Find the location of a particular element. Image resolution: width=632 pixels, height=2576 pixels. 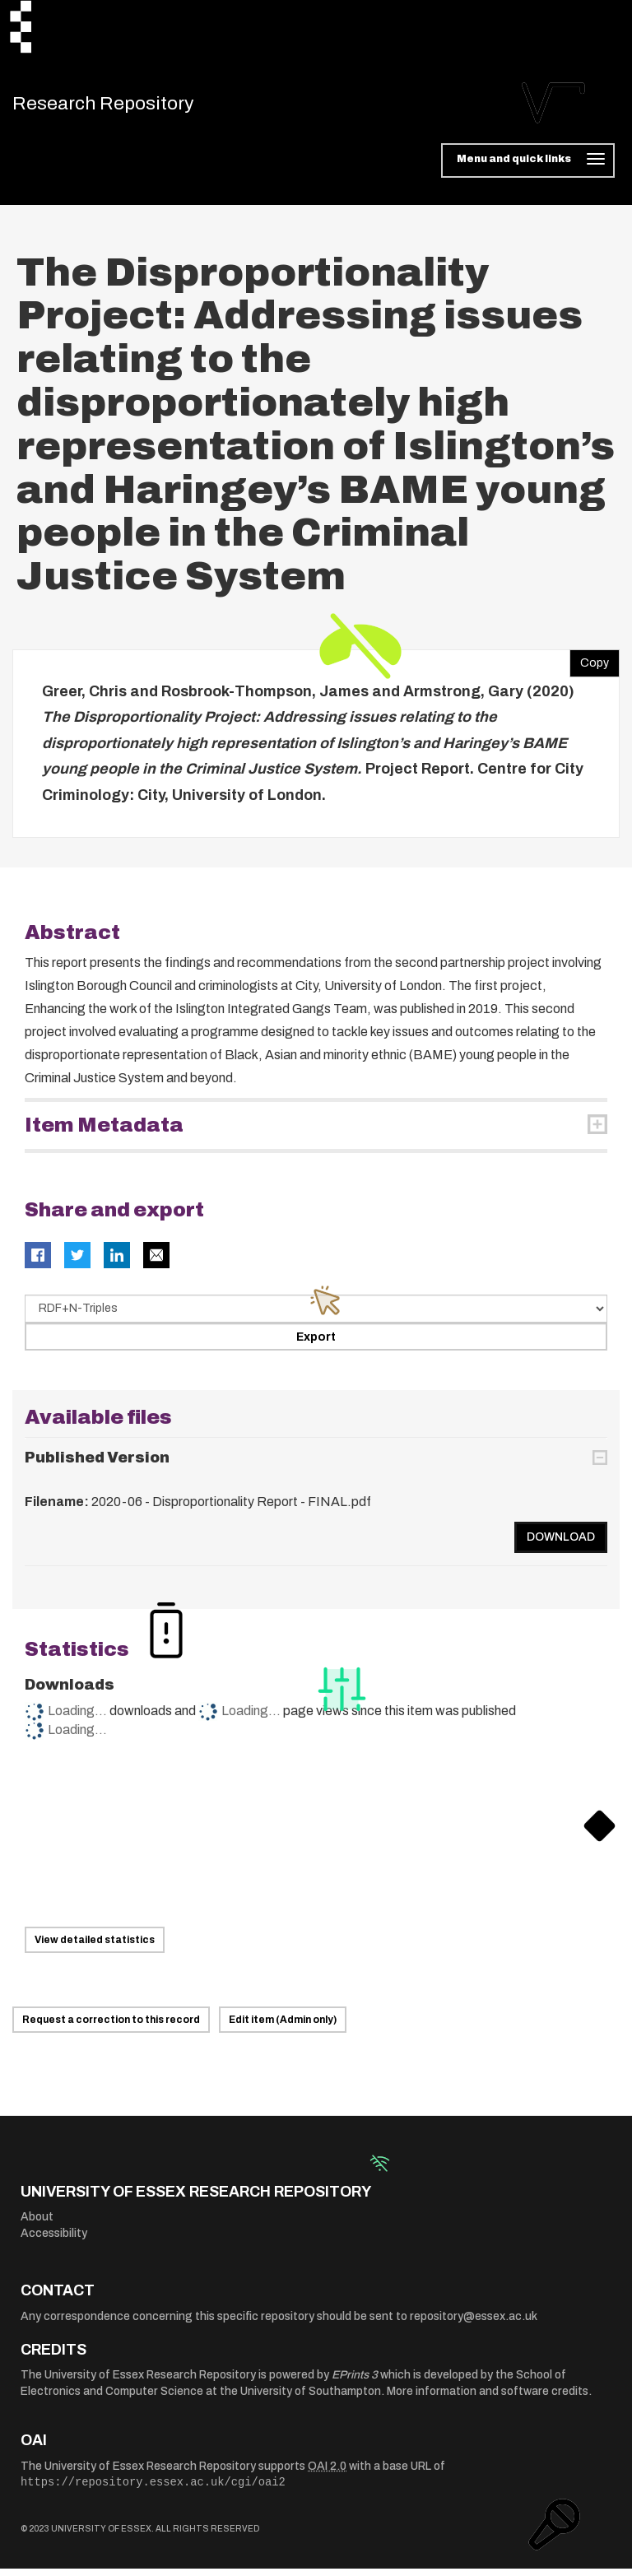

adjust settings or preferences is located at coordinates (342, 1689).